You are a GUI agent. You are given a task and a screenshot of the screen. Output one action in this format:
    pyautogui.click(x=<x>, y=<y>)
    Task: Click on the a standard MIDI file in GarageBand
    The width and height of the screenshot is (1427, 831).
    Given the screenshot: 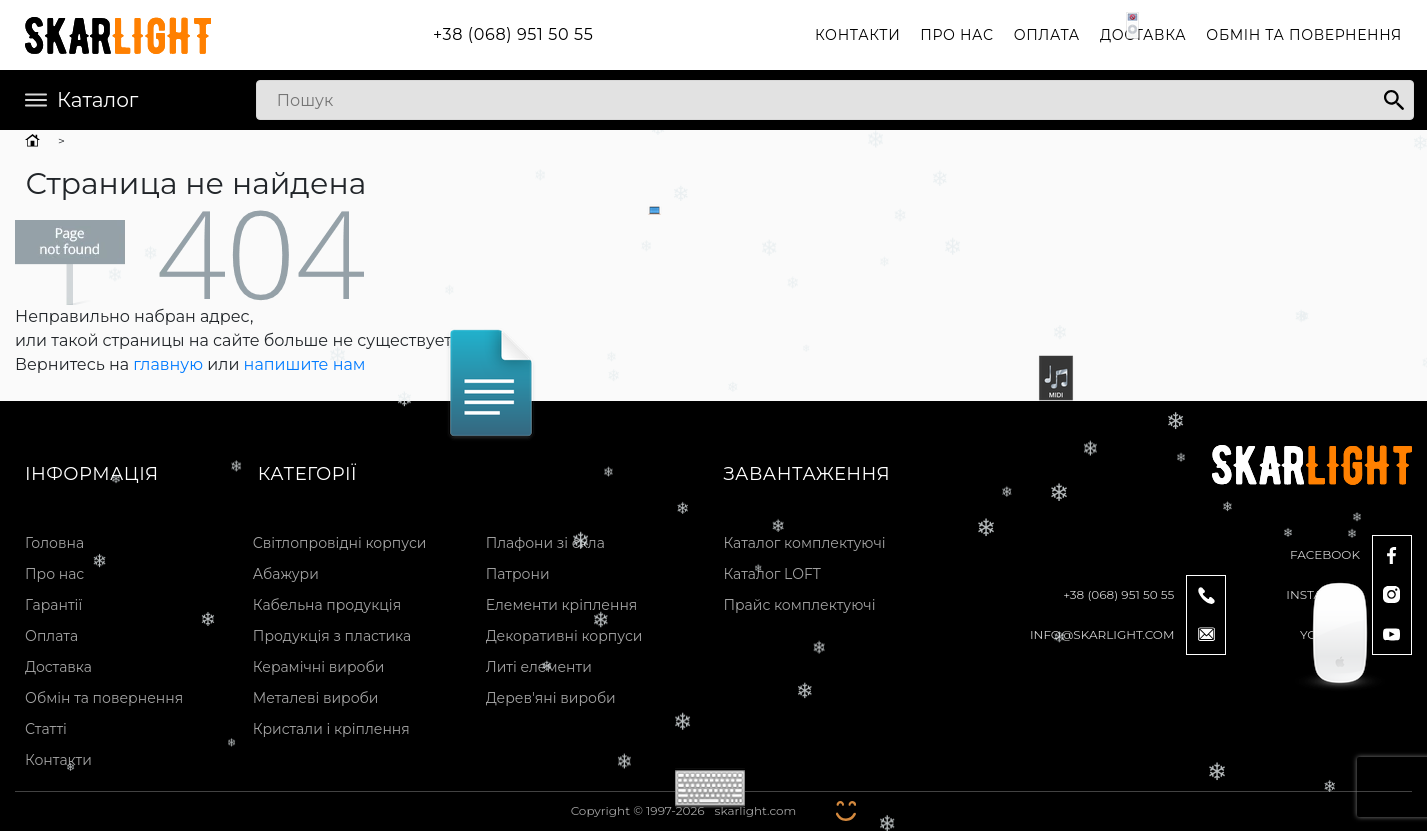 What is the action you would take?
    pyautogui.click(x=1056, y=379)
    